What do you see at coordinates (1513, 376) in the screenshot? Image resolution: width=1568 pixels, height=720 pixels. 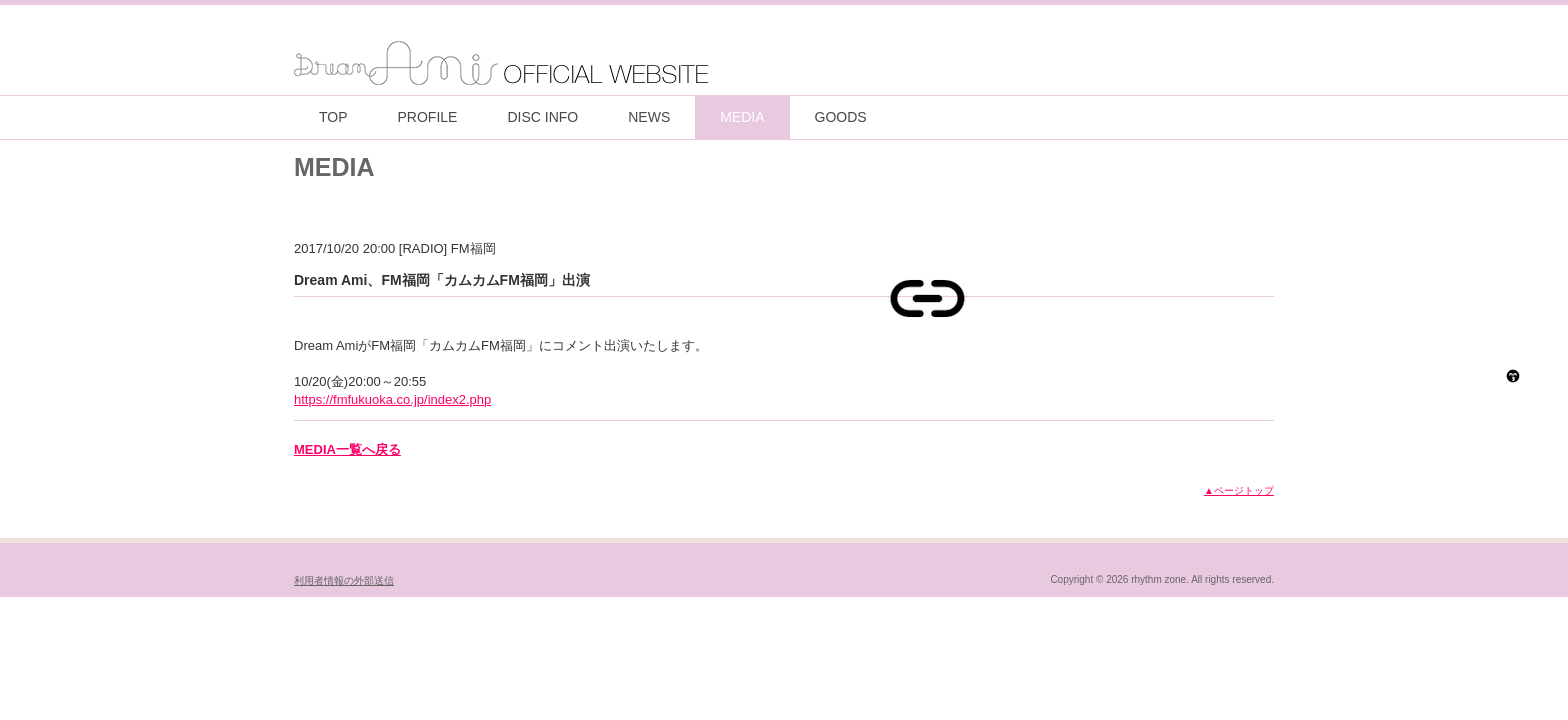 I see `send a kiss or affectionate reaction` at bounding box center [1513, 376].